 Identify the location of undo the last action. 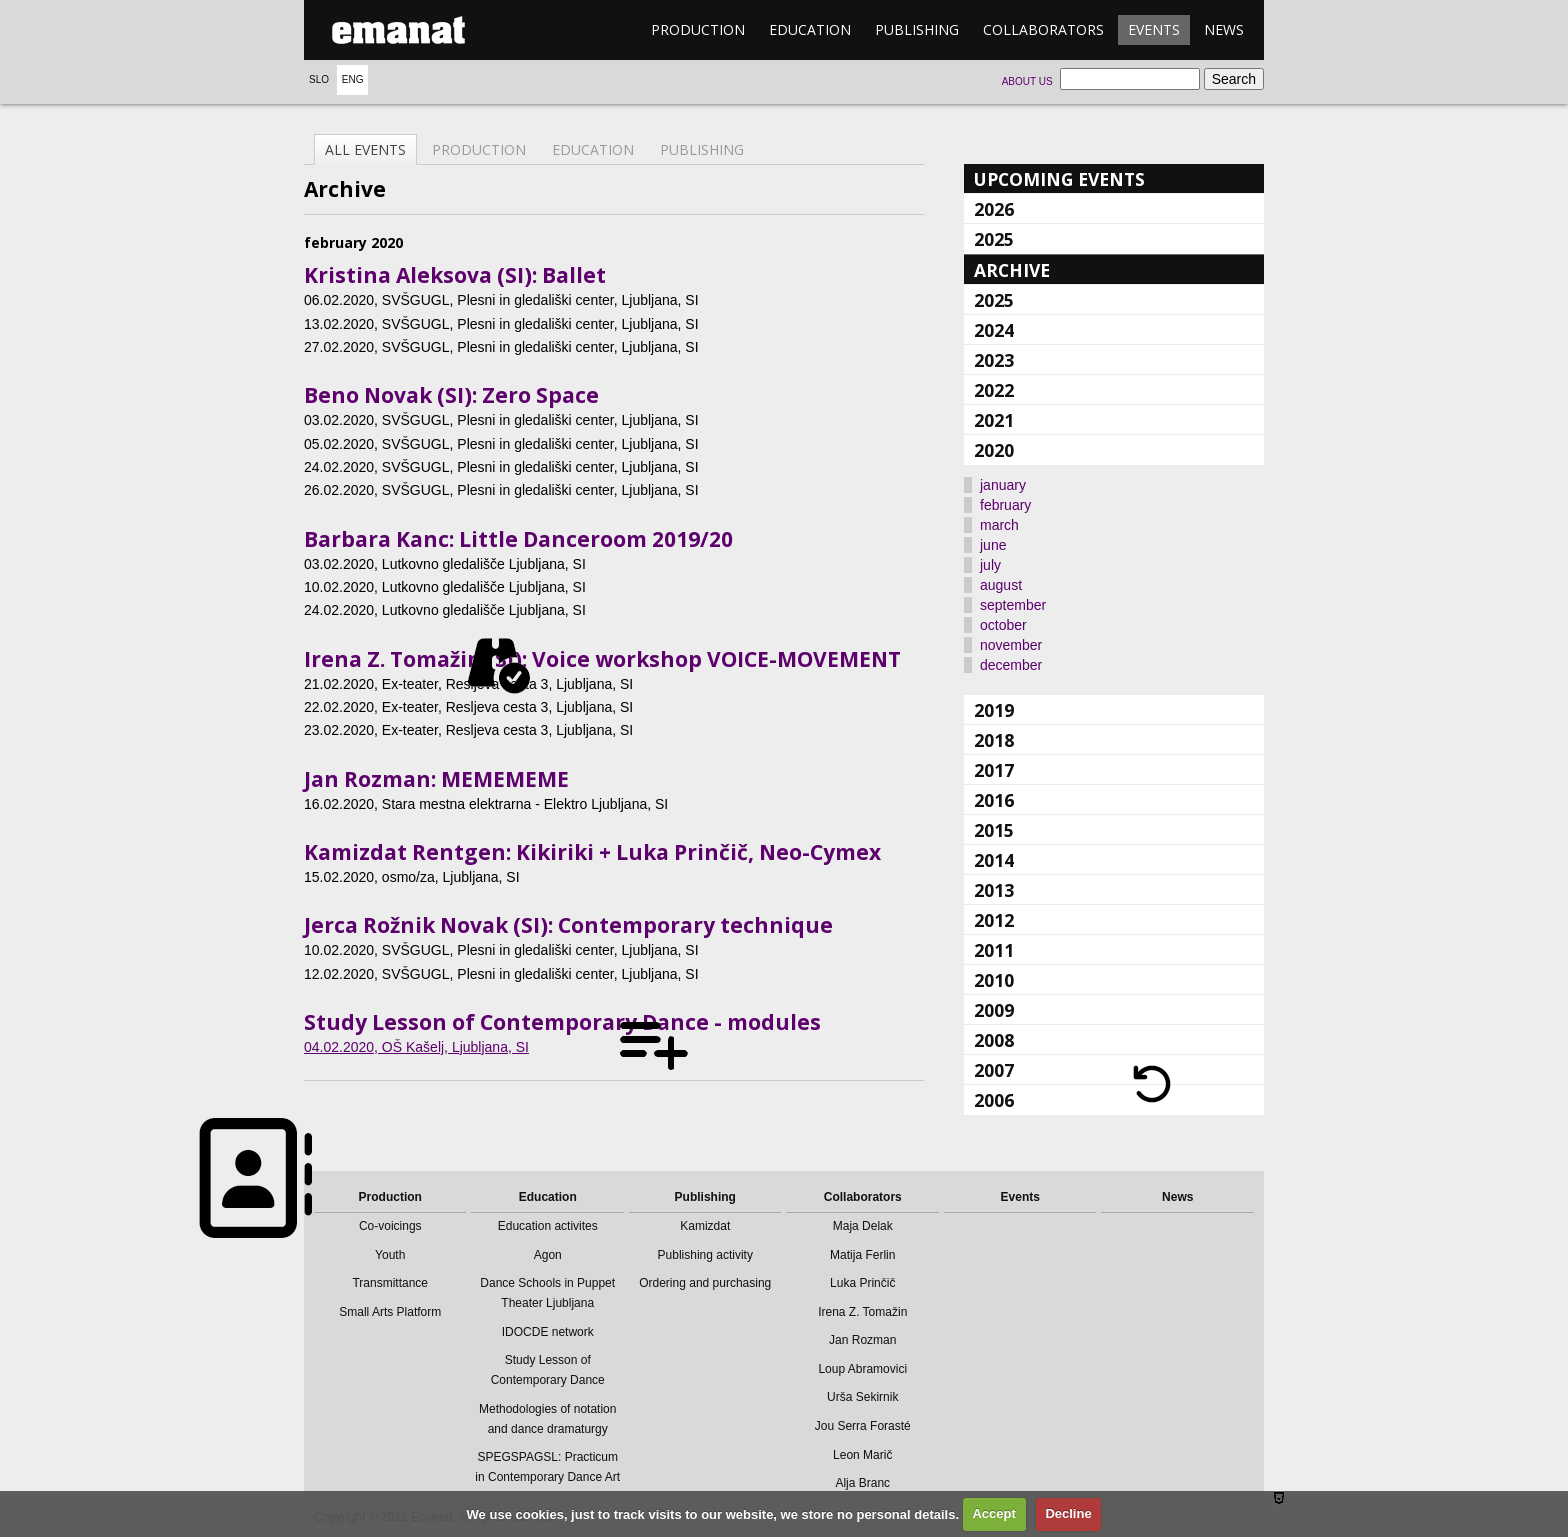
(1152, 1084).